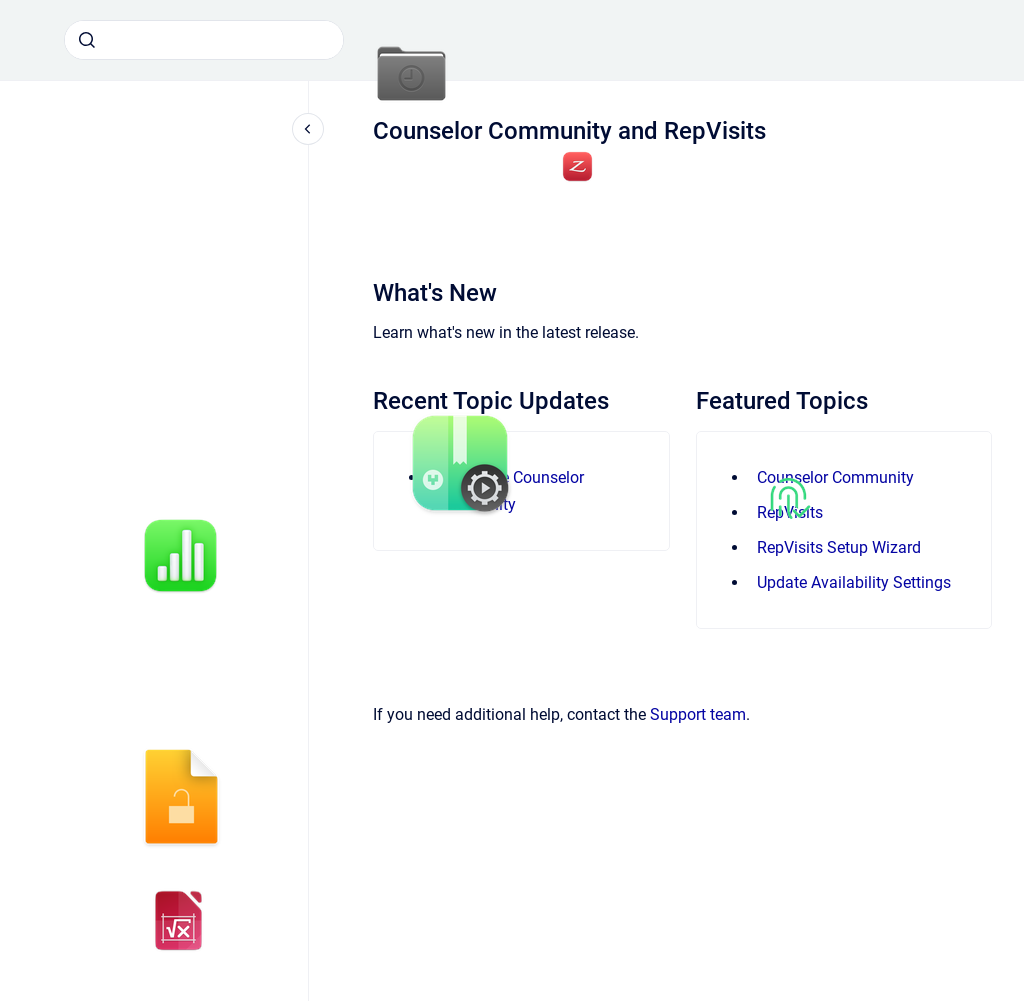 Image resolution: width=1024 pixels, height=1001 pixels. Describe the element at coordinates (180, 555) in the screenshot. I see `open Numbers spreadsheet app` at that location.